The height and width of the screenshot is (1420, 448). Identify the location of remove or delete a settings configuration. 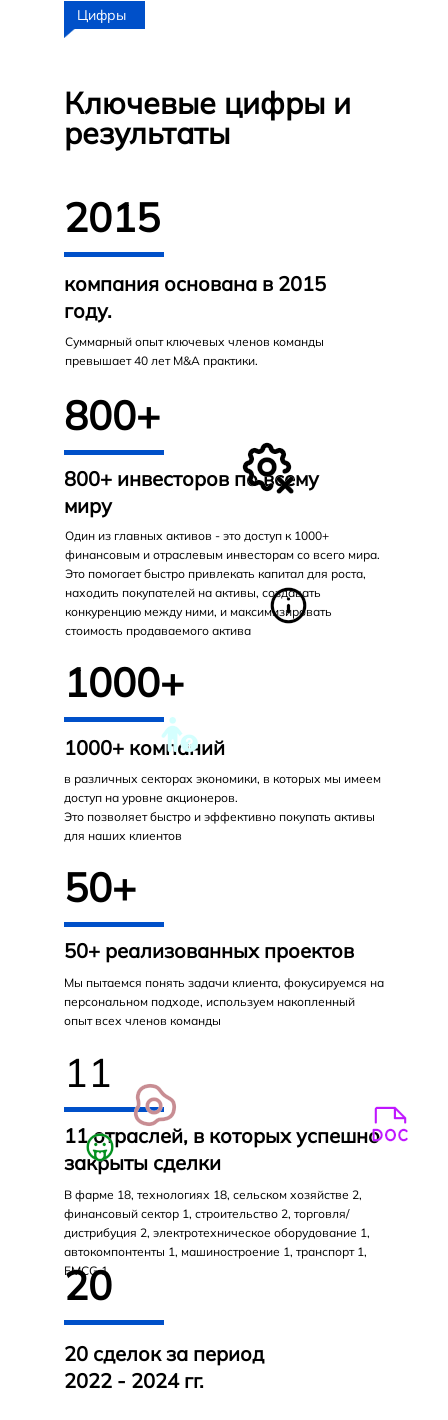
(267, 467).